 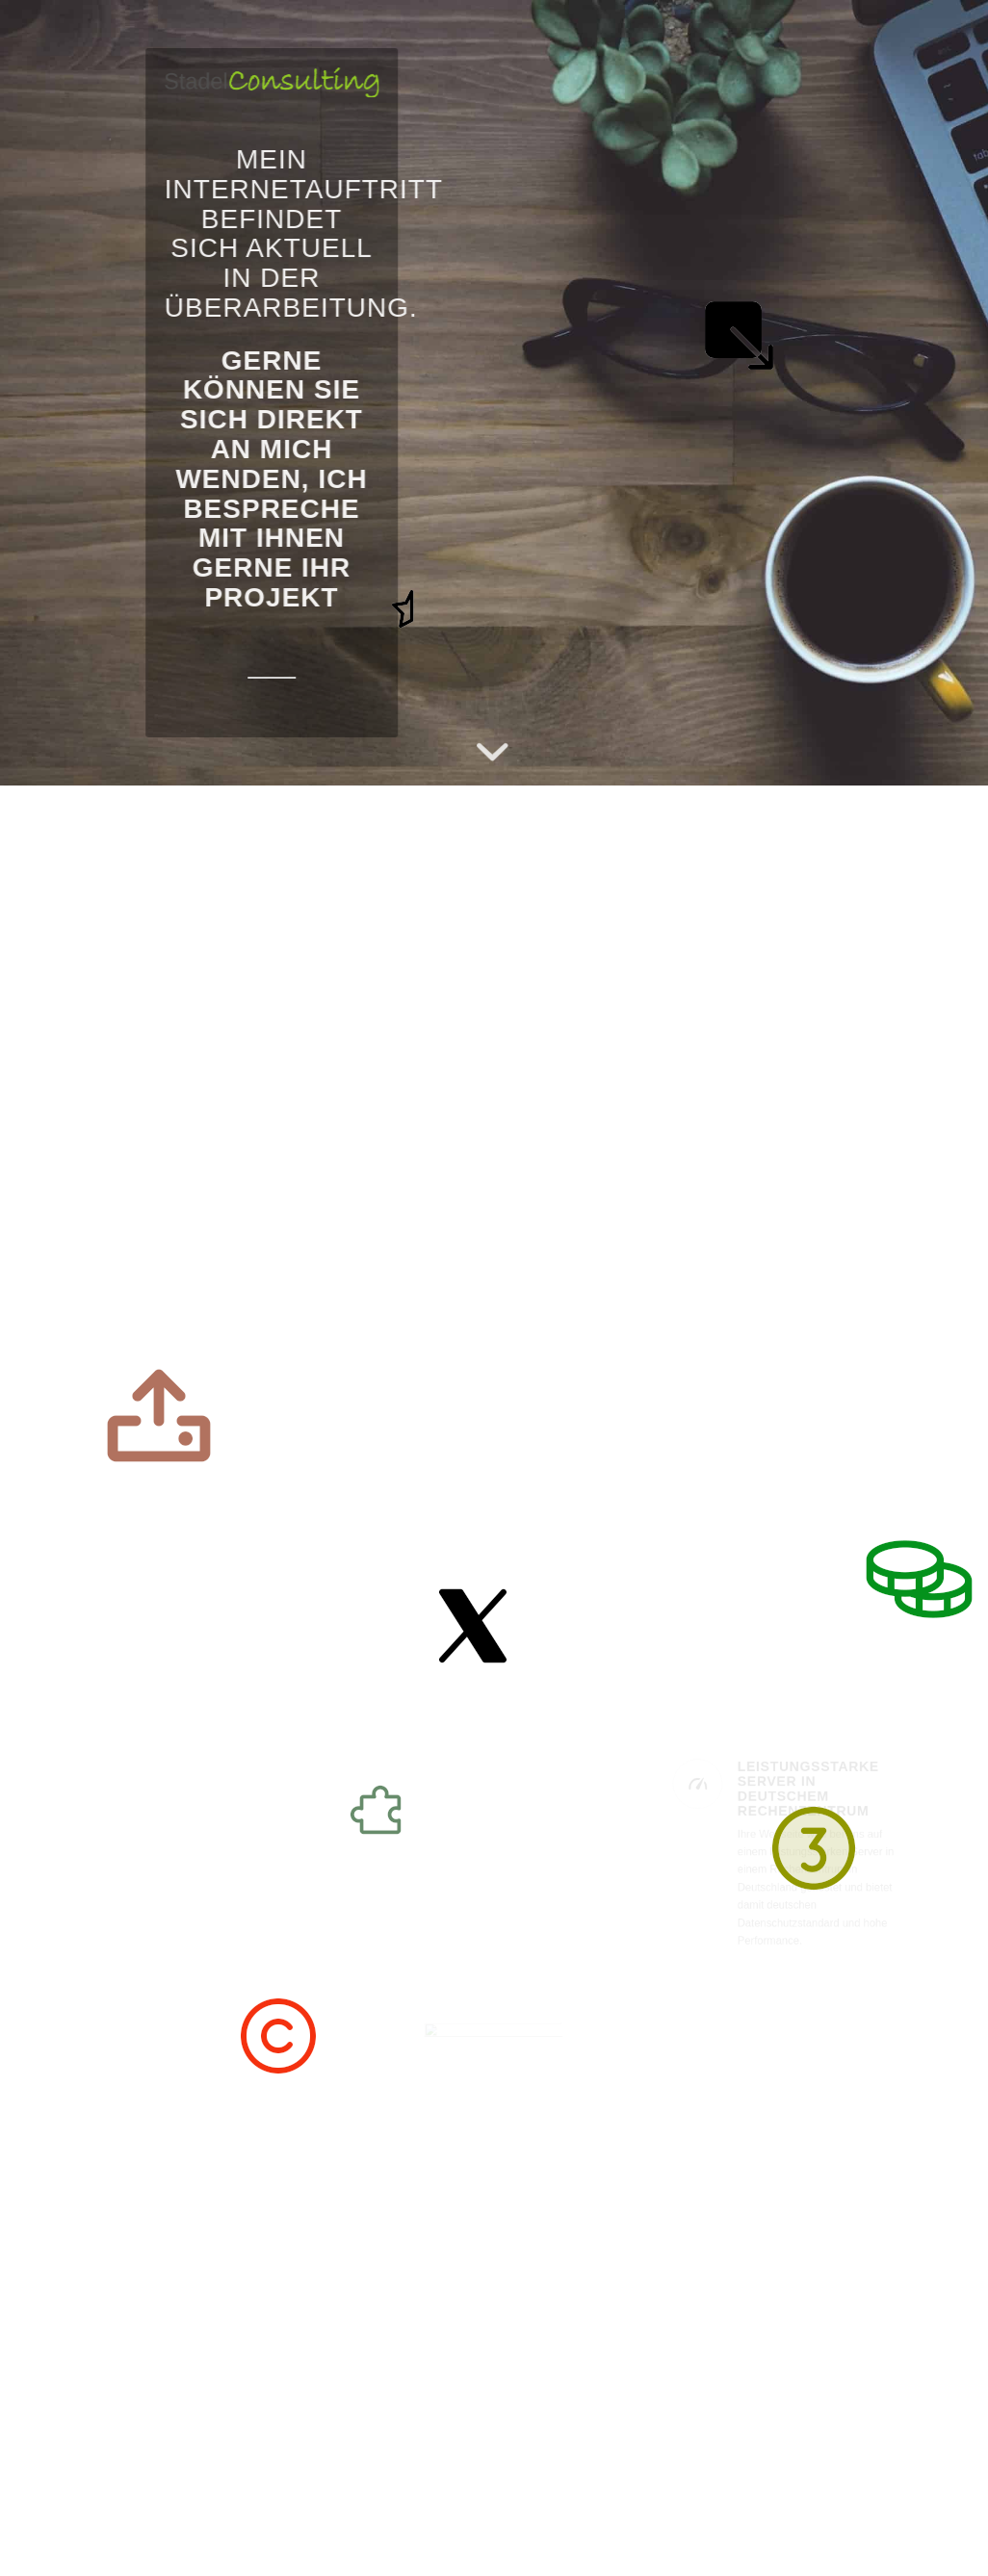 I want to click on view your coin balance or currency, so click(x=919, y=1579).